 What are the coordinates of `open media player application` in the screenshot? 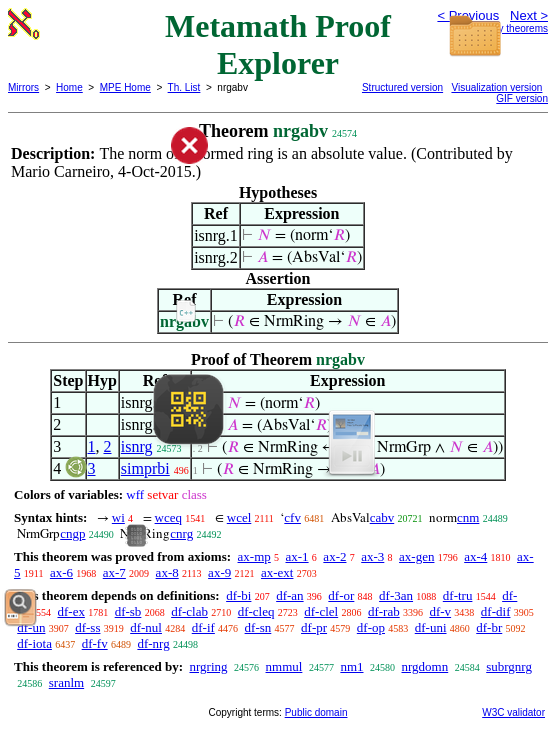 It's located at (352, 443).